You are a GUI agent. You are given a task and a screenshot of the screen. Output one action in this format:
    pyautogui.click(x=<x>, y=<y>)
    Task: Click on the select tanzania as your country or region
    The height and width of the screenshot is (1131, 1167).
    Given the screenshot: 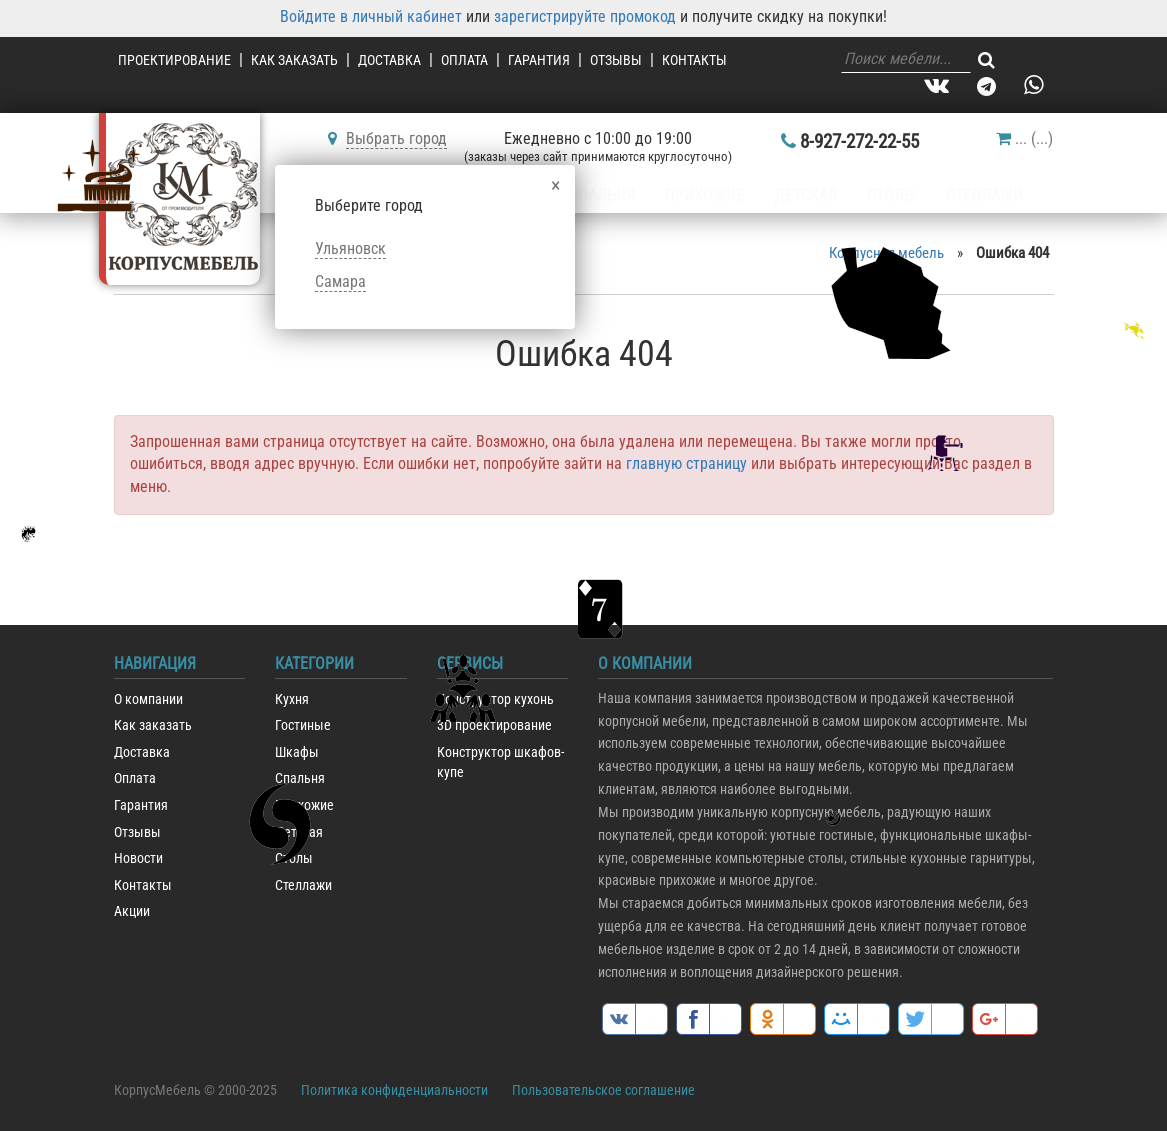 What is the action you would take?
    pyautogui.click(x=891, y=303)
    